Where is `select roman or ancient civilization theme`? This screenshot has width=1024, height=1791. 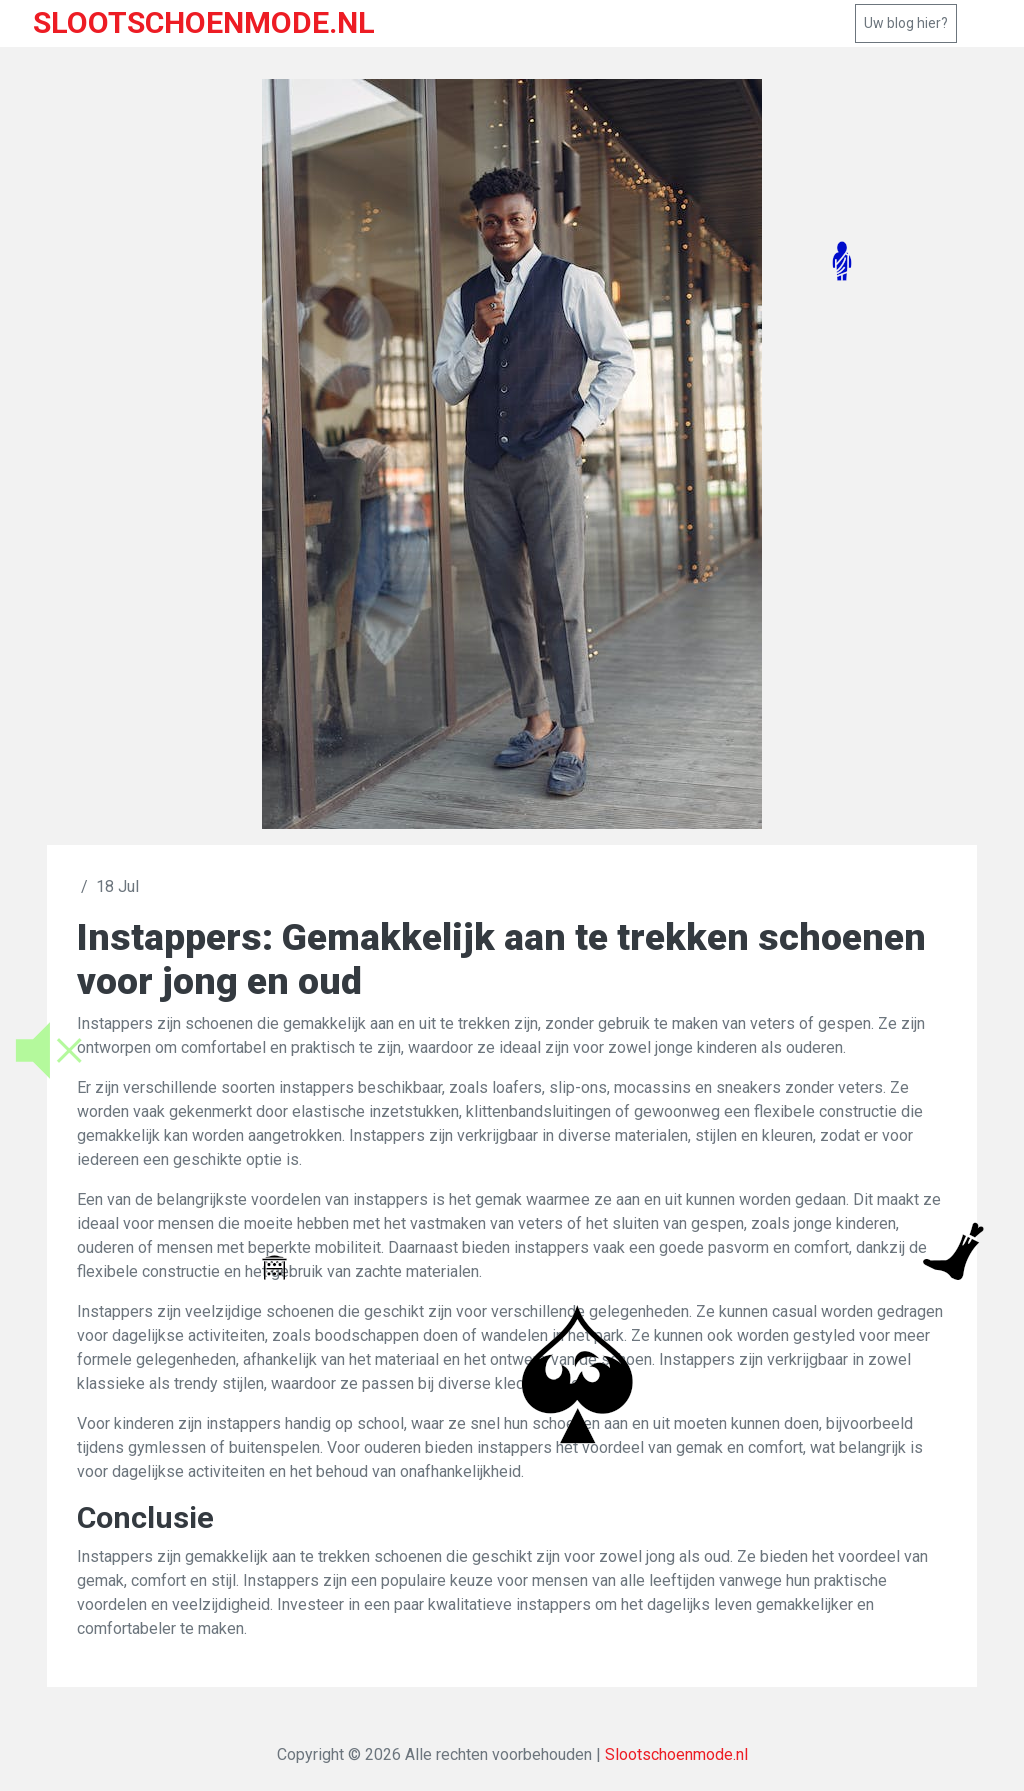
select roman or ancient civilization theme is located at coordinates (842, 261).